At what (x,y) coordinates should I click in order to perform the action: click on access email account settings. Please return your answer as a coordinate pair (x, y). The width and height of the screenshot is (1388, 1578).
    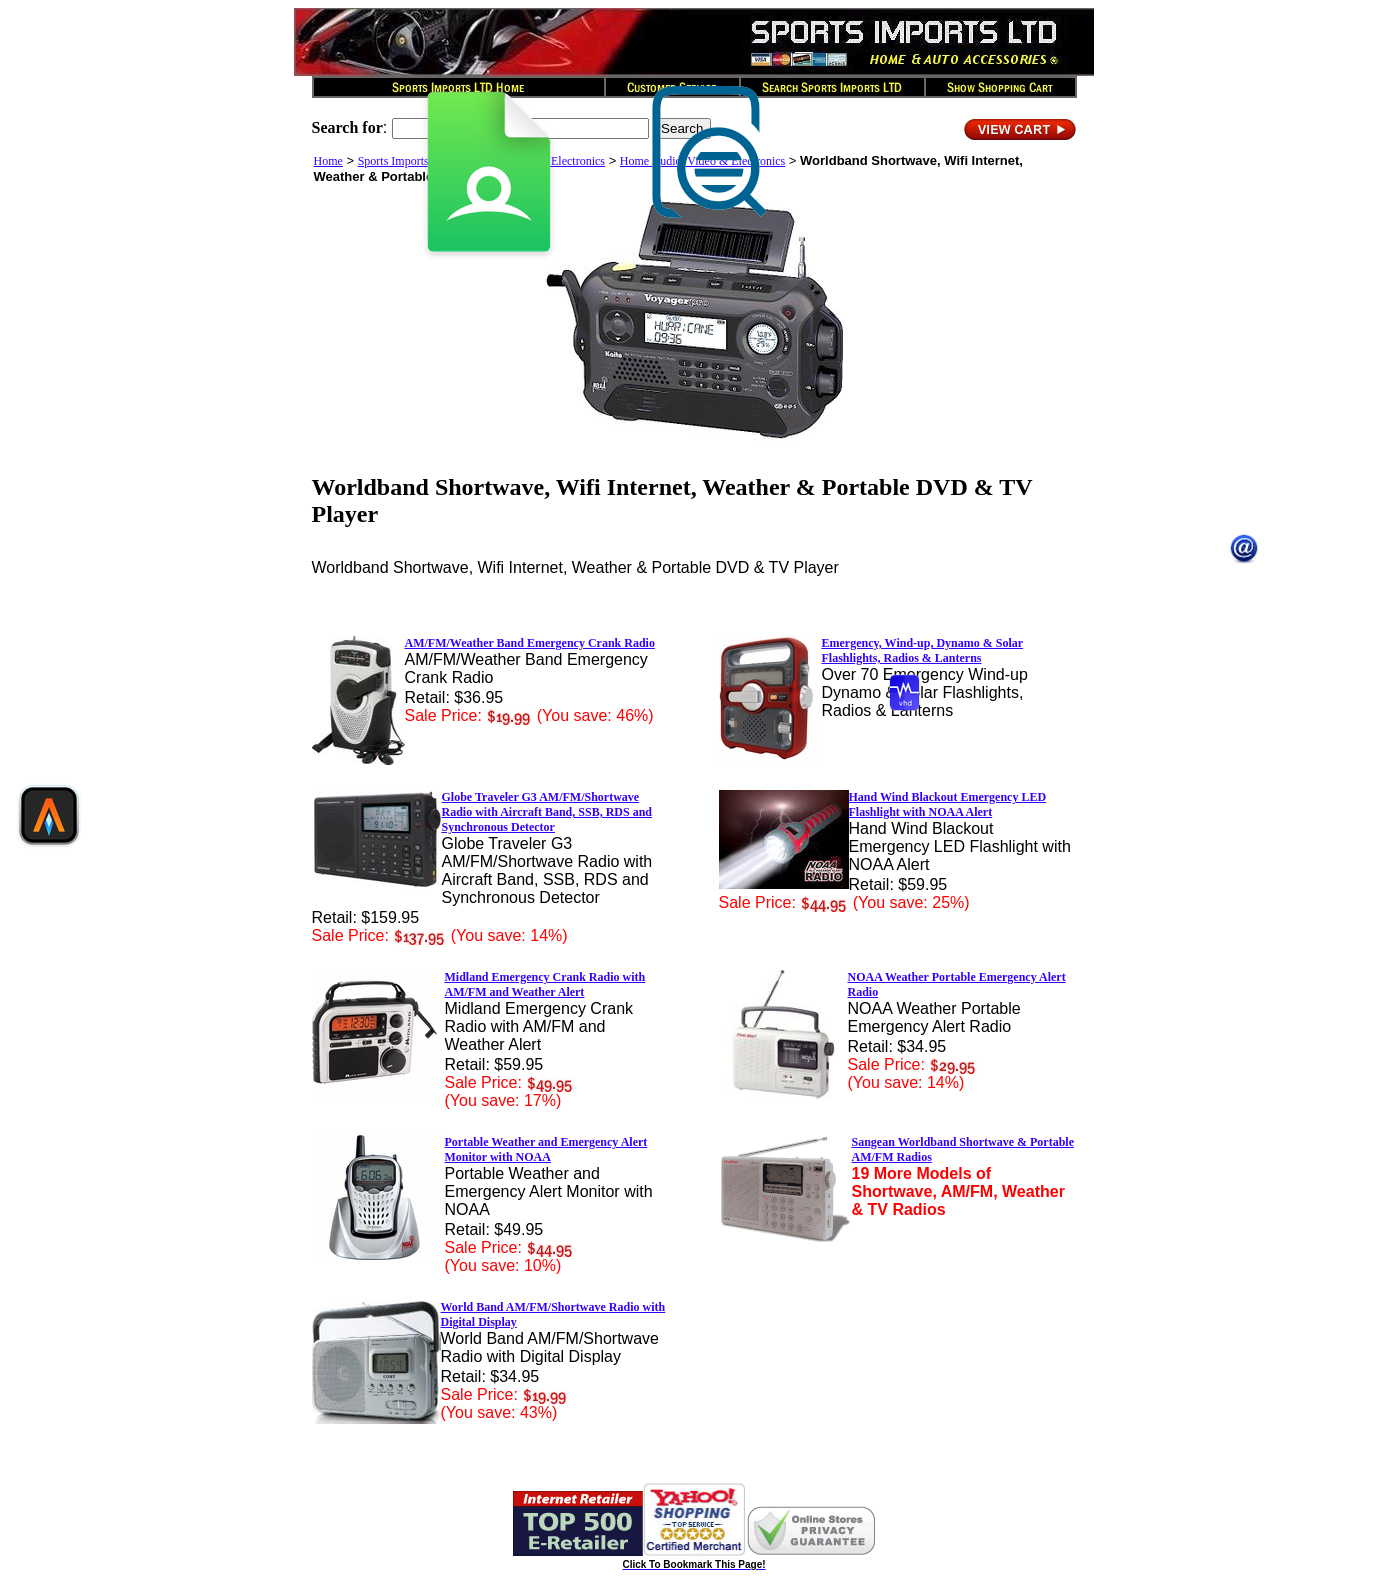
    Looking at the image, I should click on (1243, 547).